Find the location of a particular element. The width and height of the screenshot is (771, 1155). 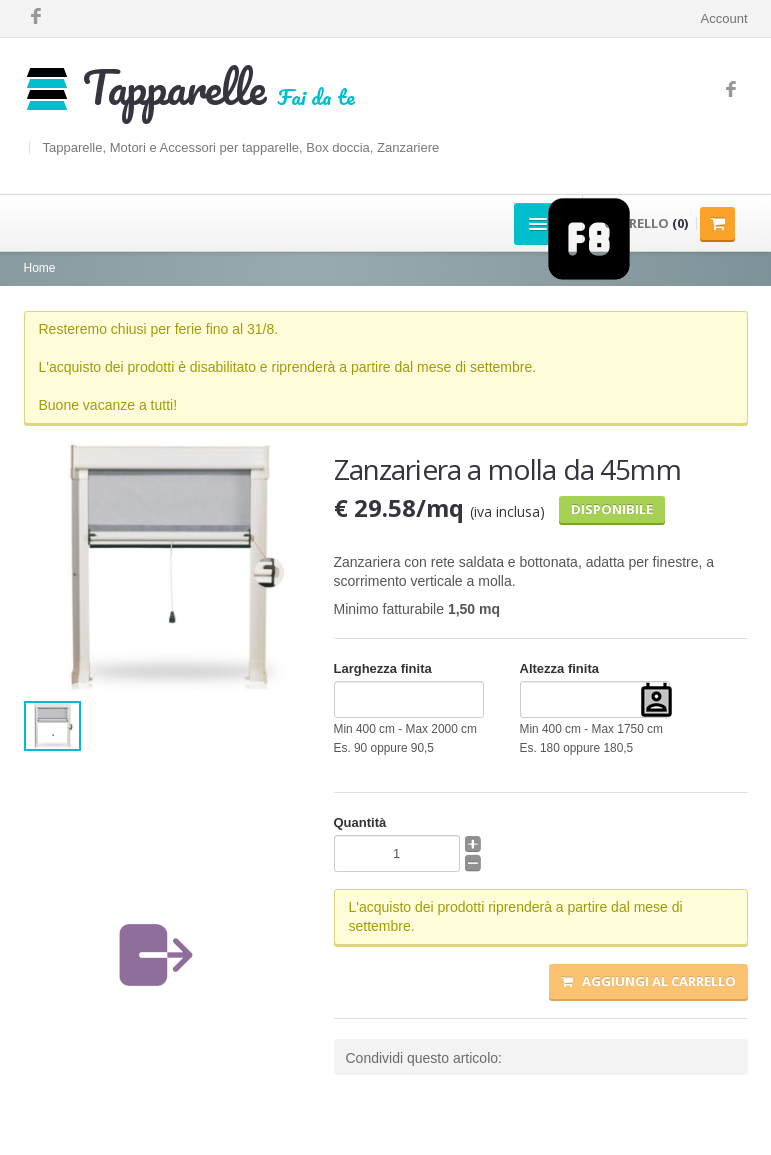

view contact calendar or schedule is located at coordinates (656, 701).